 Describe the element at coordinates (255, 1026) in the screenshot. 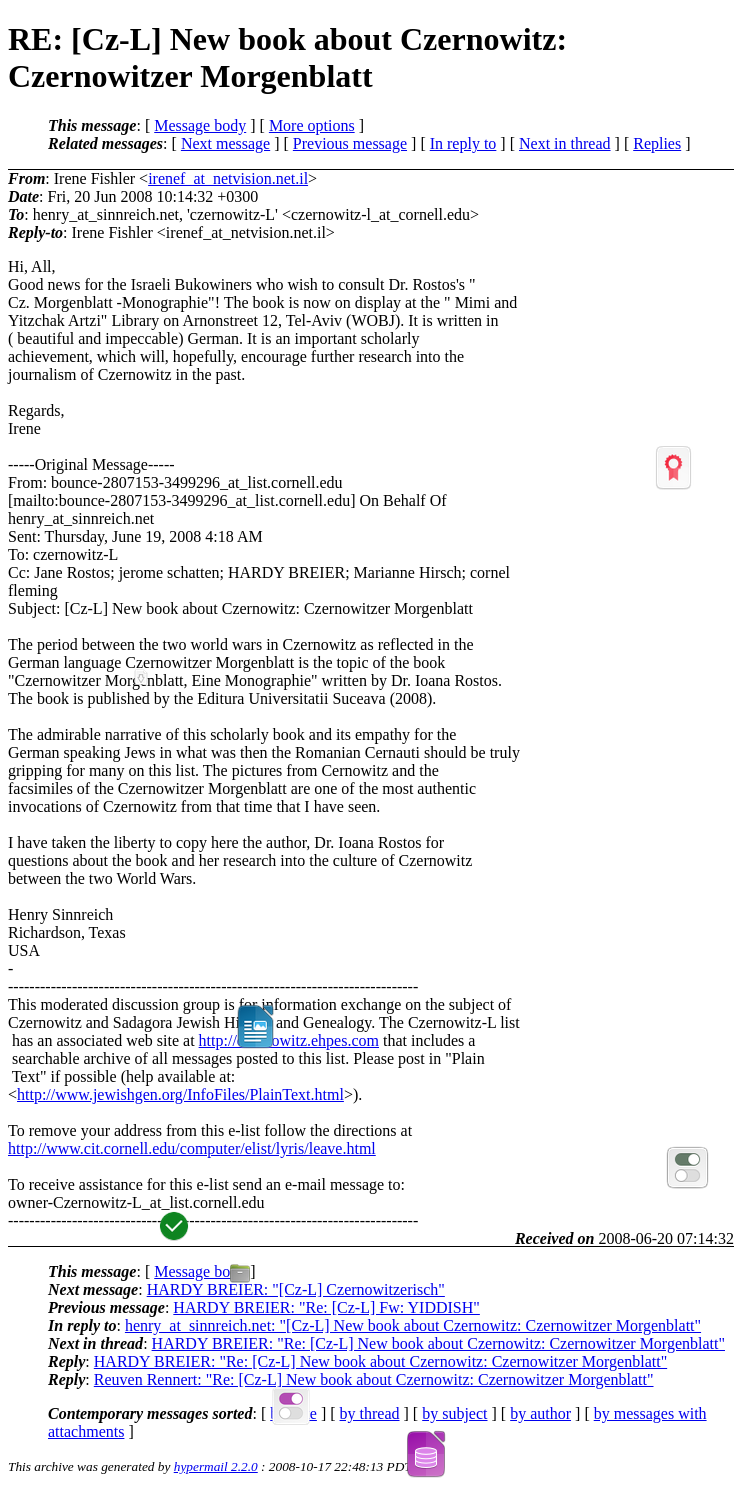

I see `open LibreOffice Writer application` at that location.